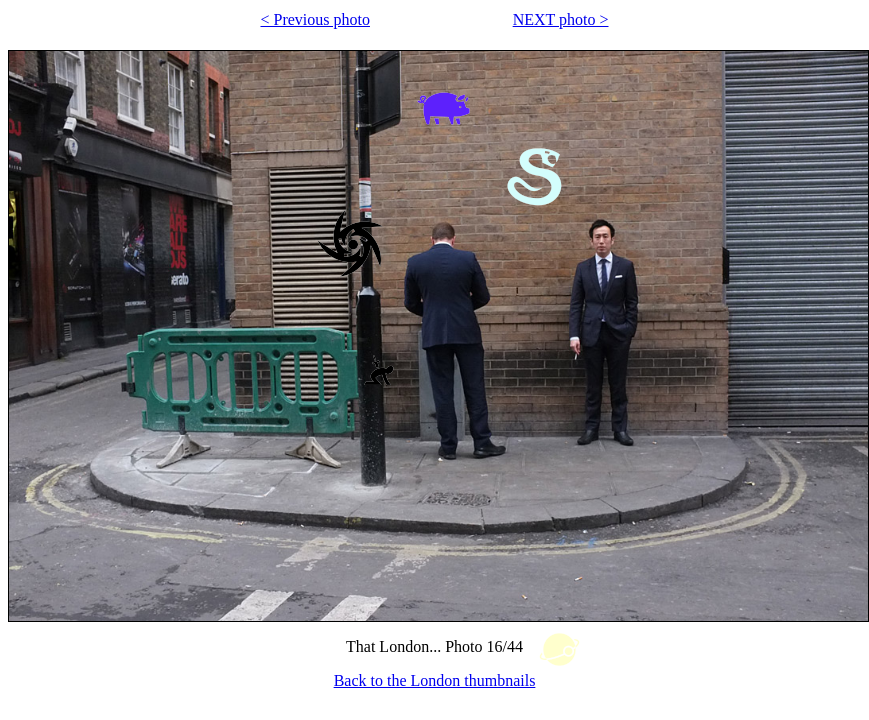 The width and height of the screenshot is (869, 720). I want to click on view farm animals or livestock, so click(443, 108).